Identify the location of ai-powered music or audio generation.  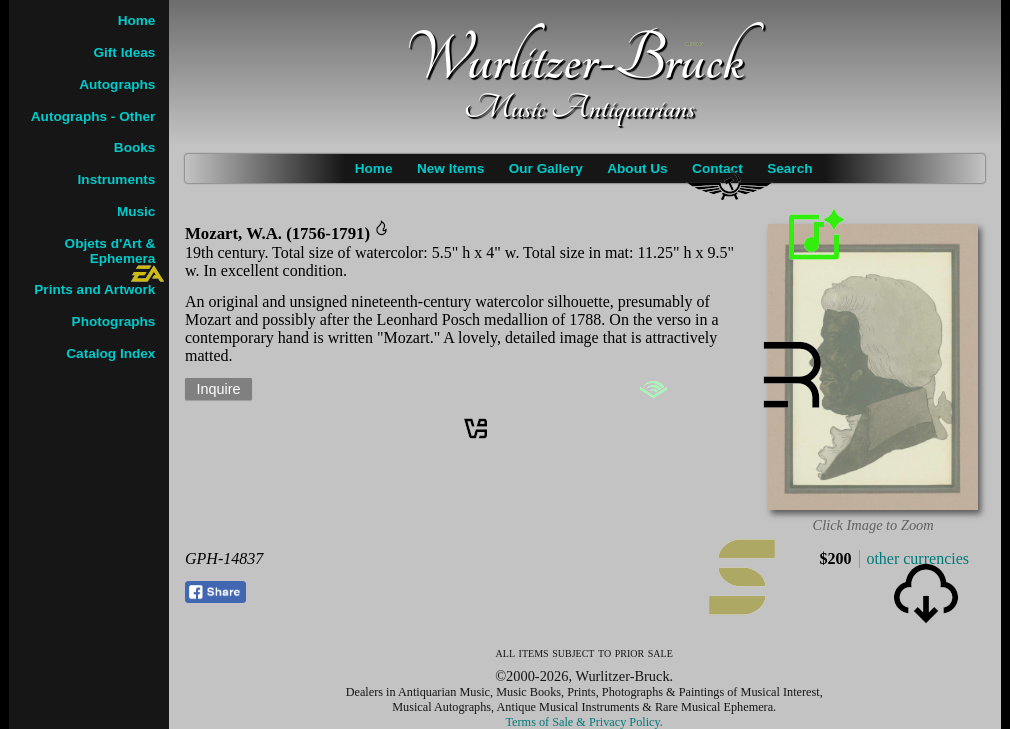
(814, 237).